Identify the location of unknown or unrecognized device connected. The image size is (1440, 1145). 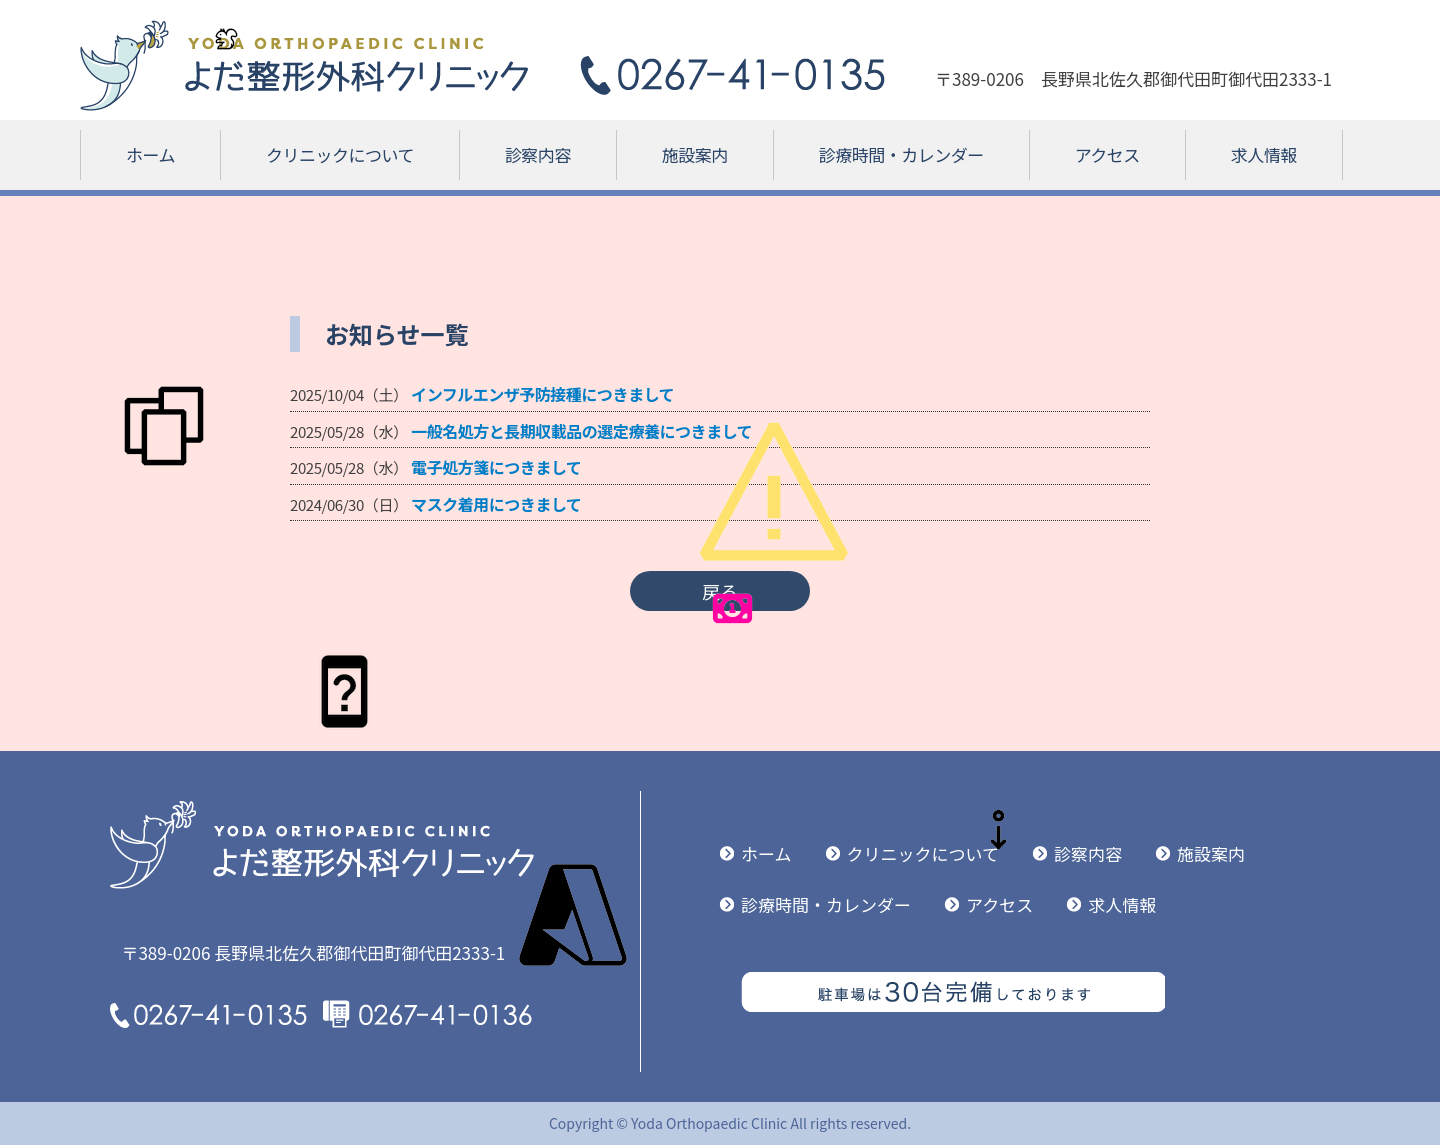
(344, 691).